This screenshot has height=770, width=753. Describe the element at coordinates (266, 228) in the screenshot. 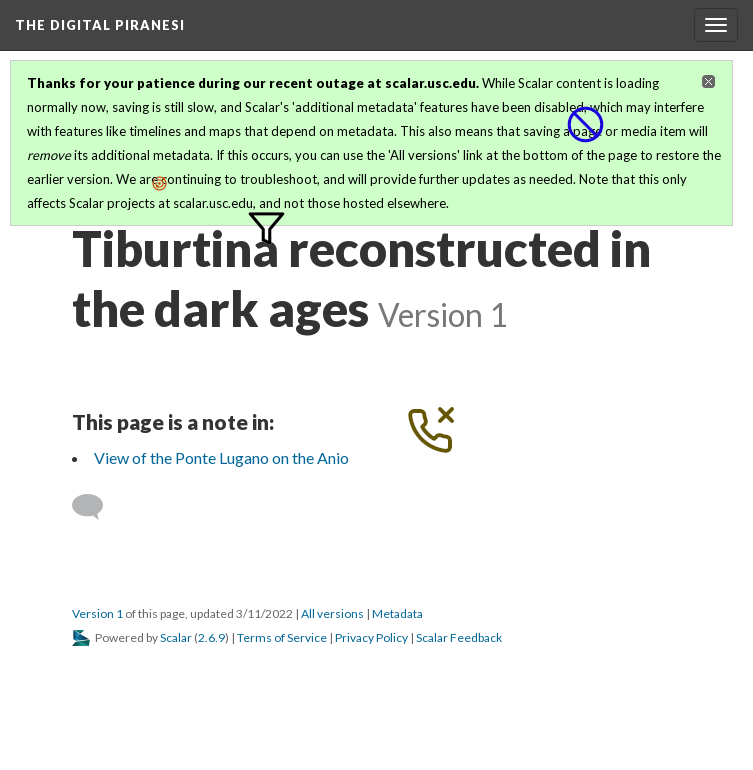

I see `filter or sort content` at that location.